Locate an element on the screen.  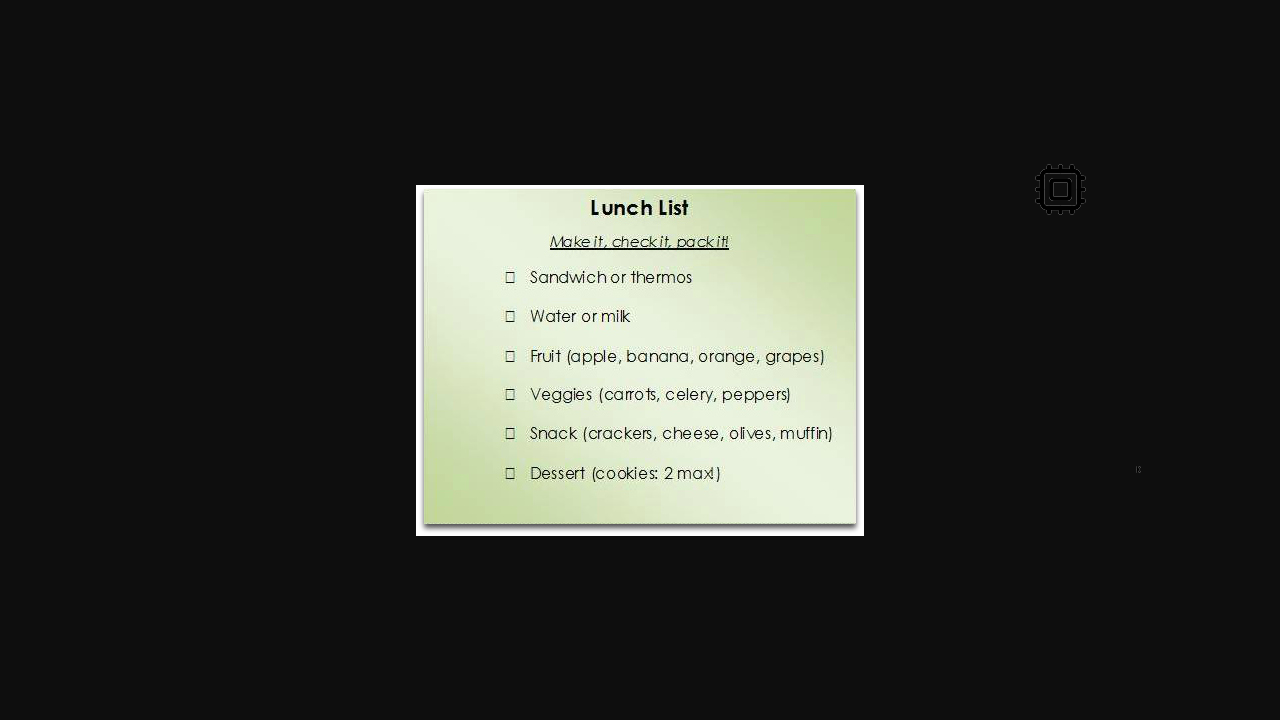
view system performance and processor information is located at coordinates (1060, 189).